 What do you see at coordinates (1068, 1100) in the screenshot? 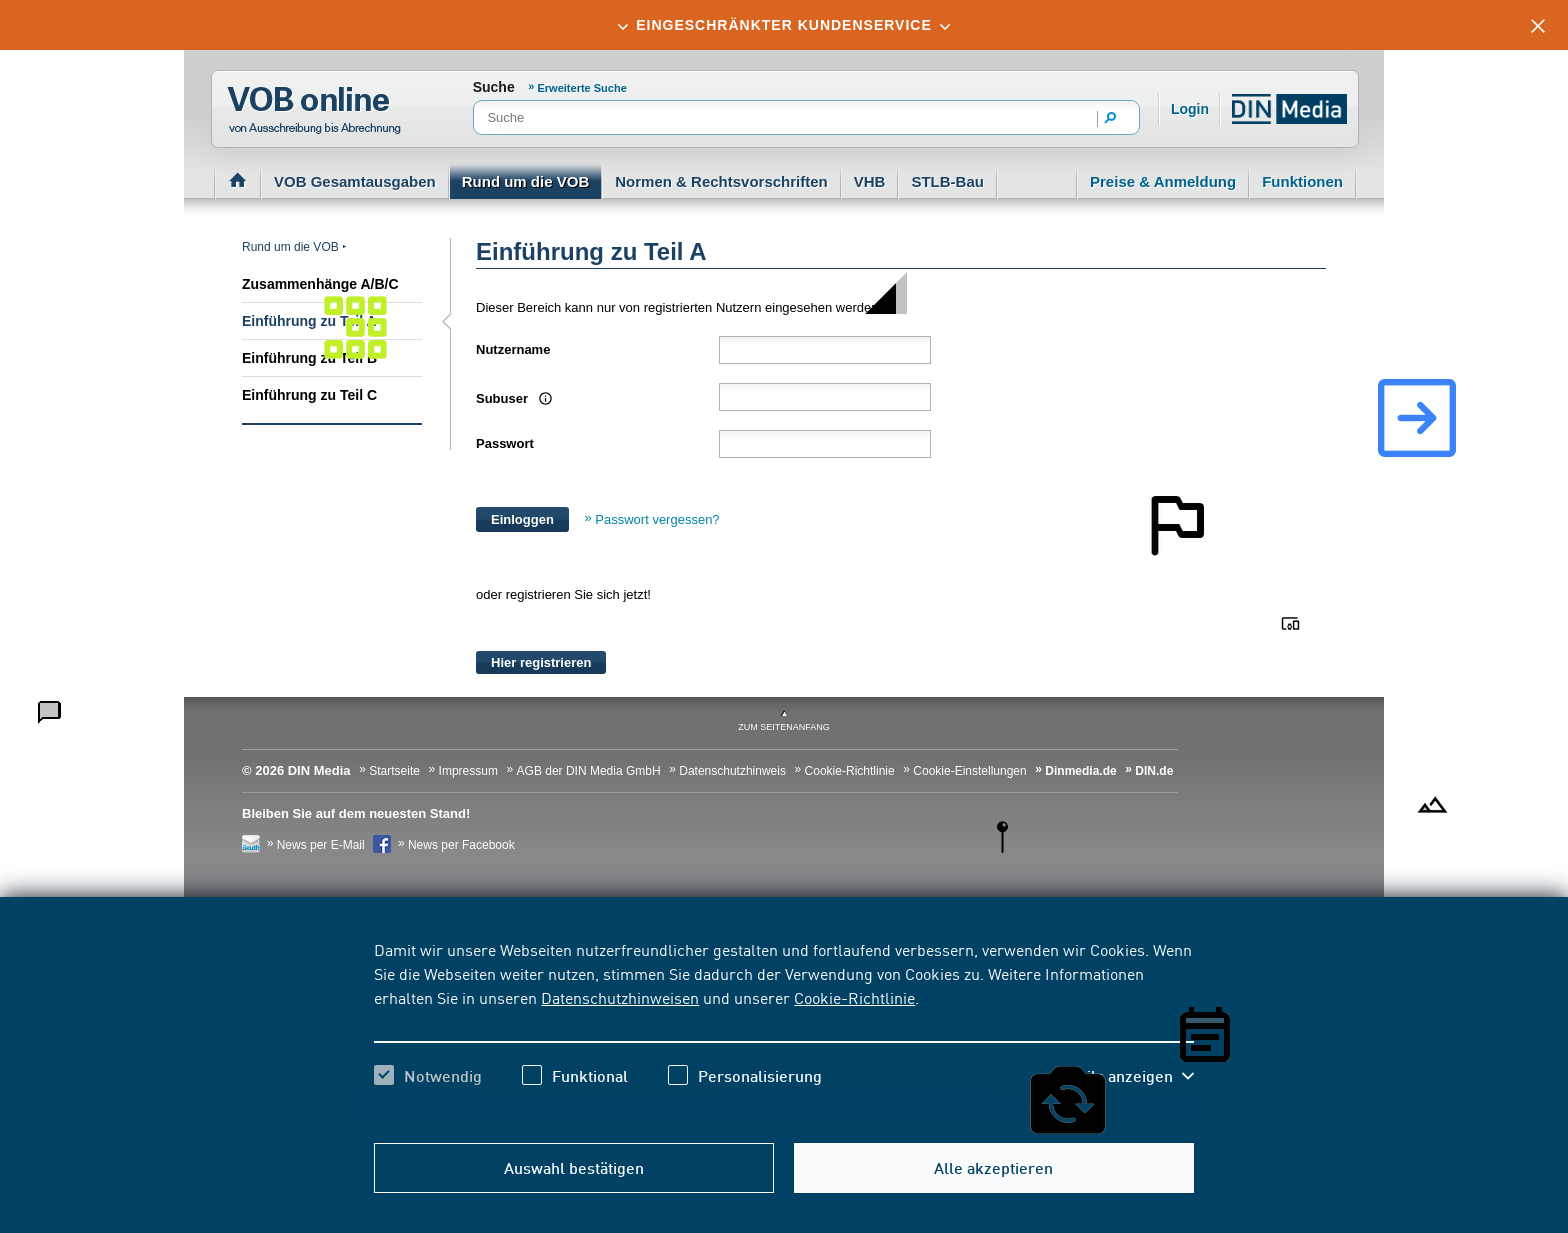
I see `switch between front and rear camera` at bounding box center [1068, 1100].